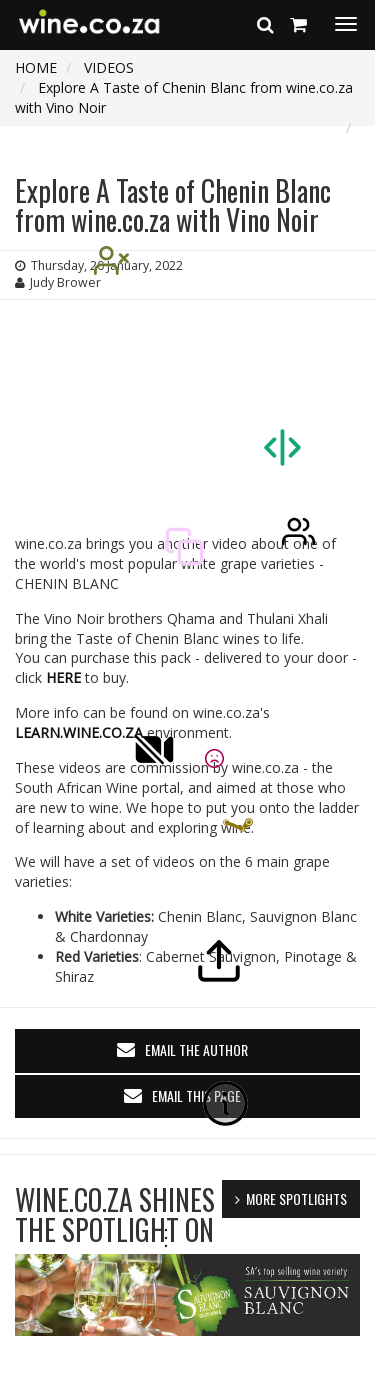  What do you see at coordinates (111, 260) in the screenshot?
I see `remove a user from your contacts` at bounding box center [111, 260].